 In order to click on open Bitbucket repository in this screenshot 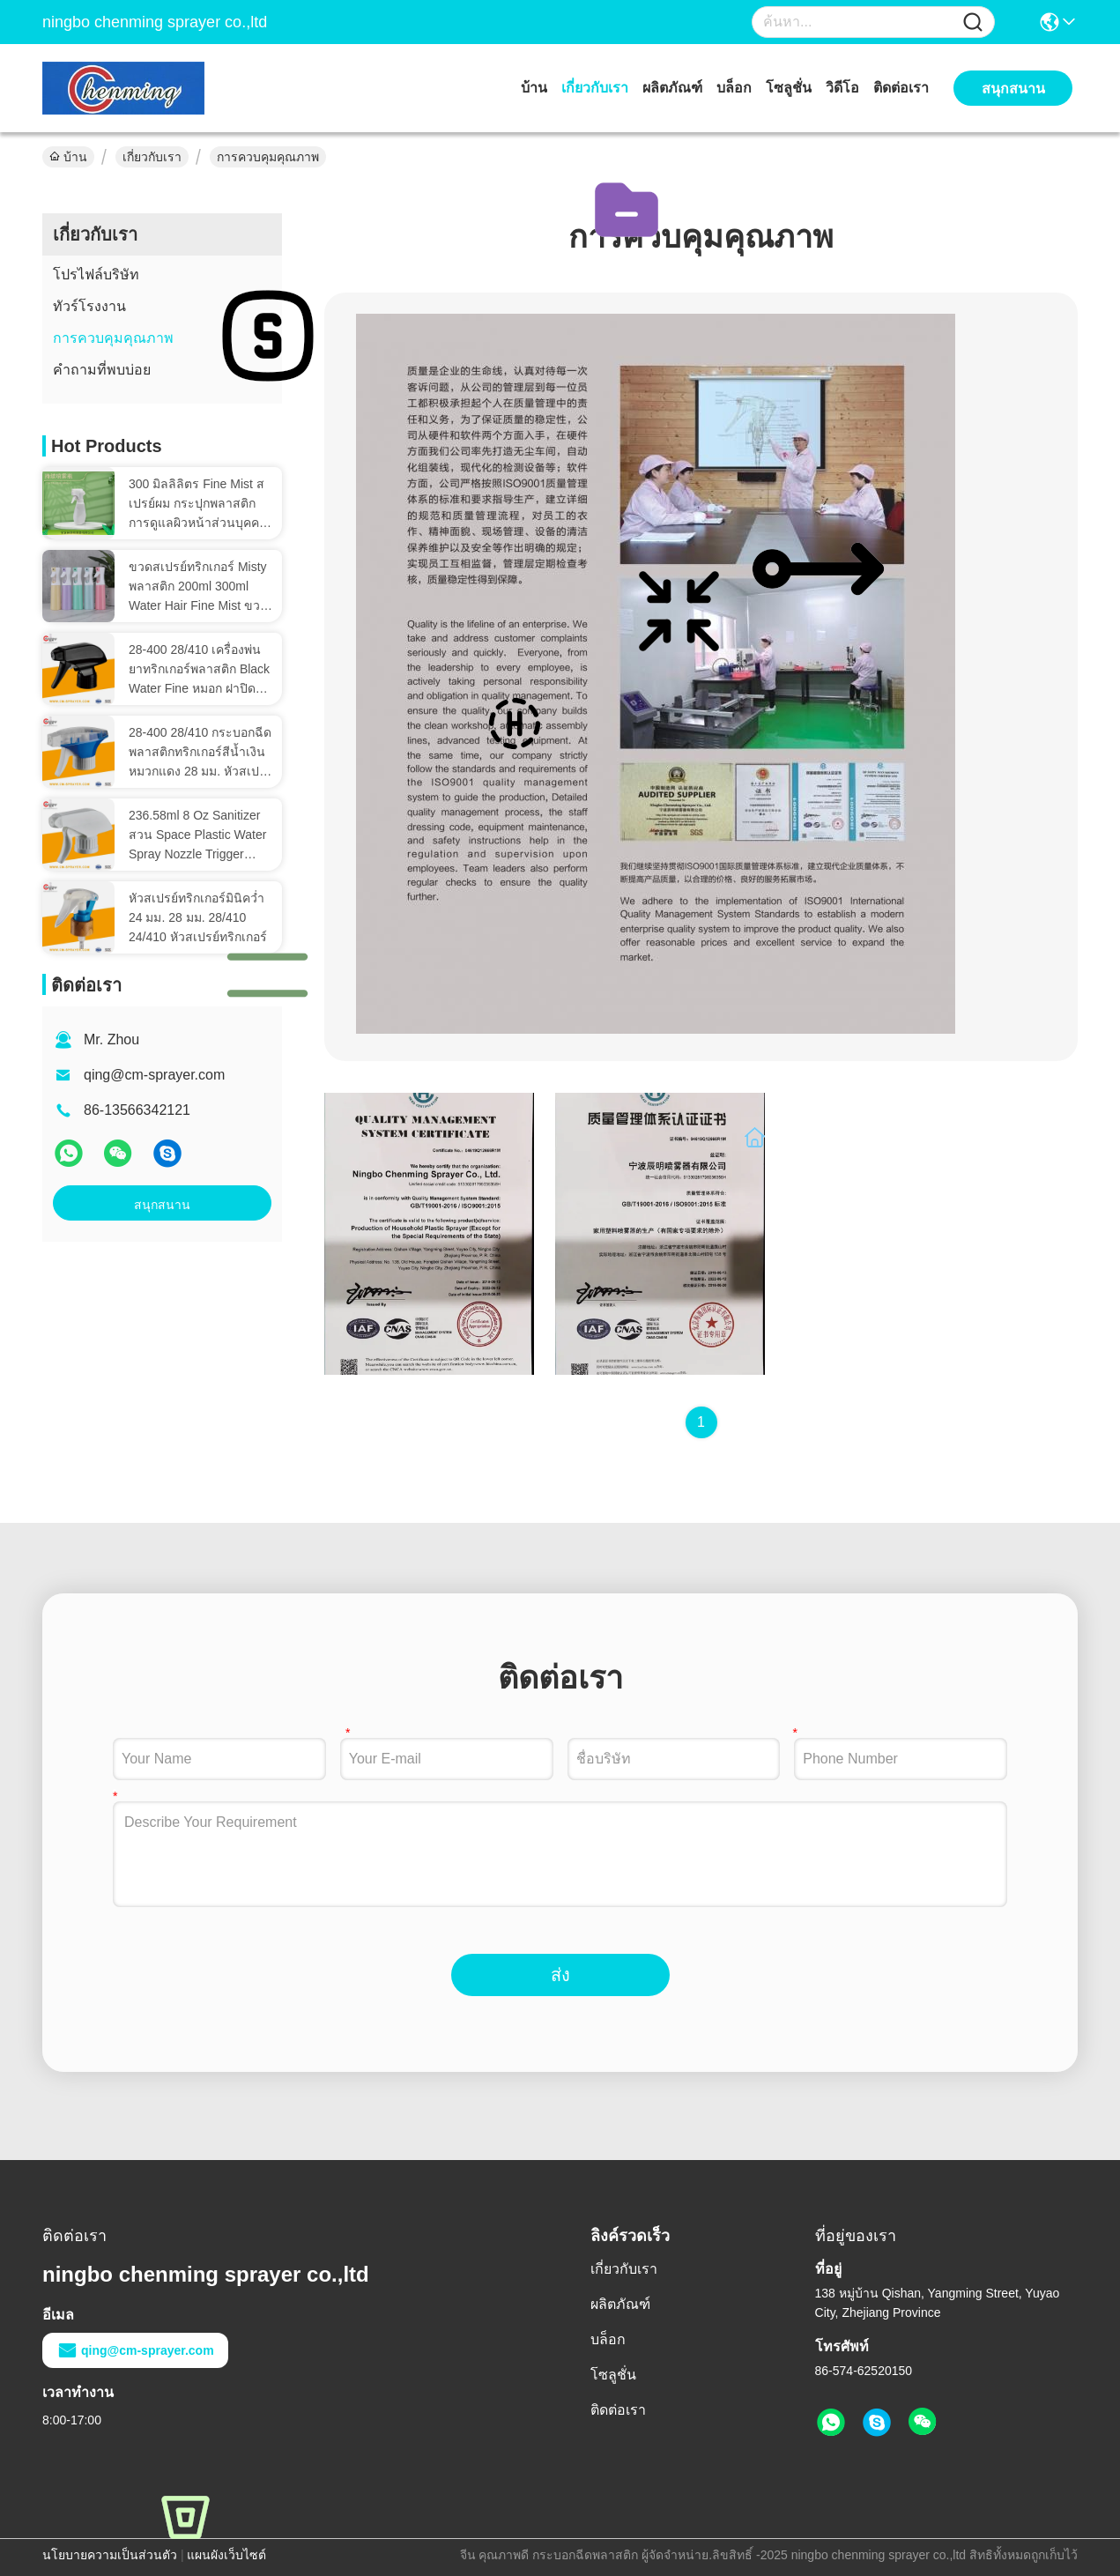, I will do `click(185, 2517)`.